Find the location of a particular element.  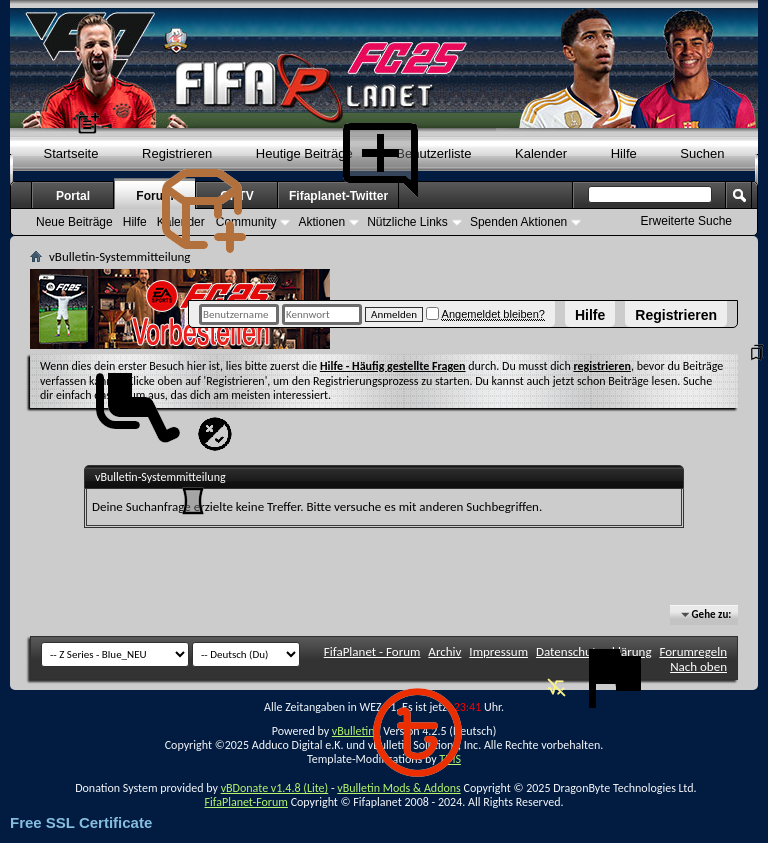

create a new post or document is located at coordinates (88, 123).